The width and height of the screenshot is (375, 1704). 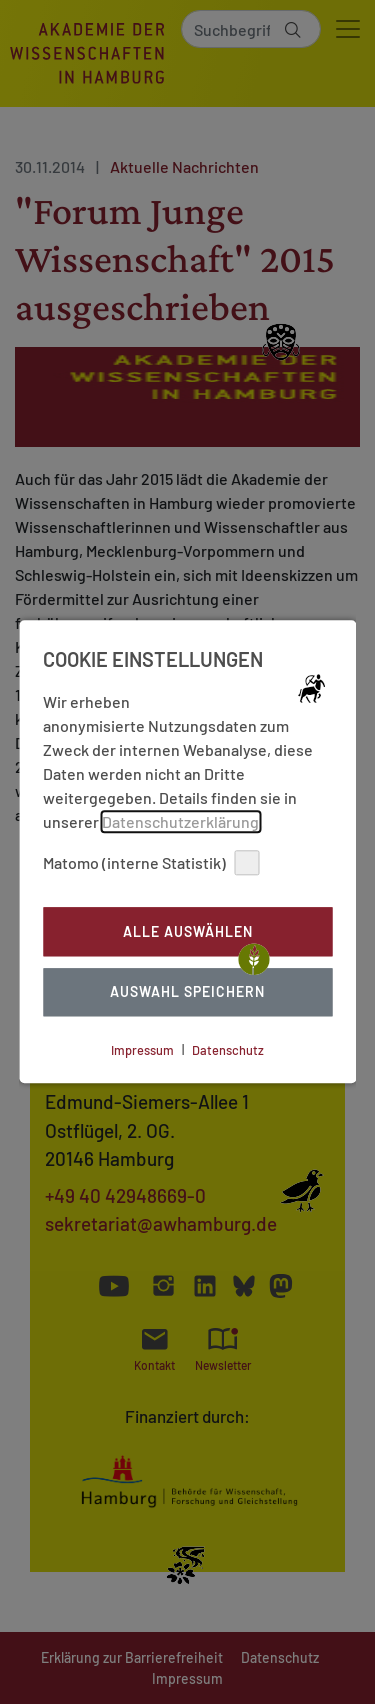 I want to click on access tribal or cultural game content, so click(x=281, y=342).